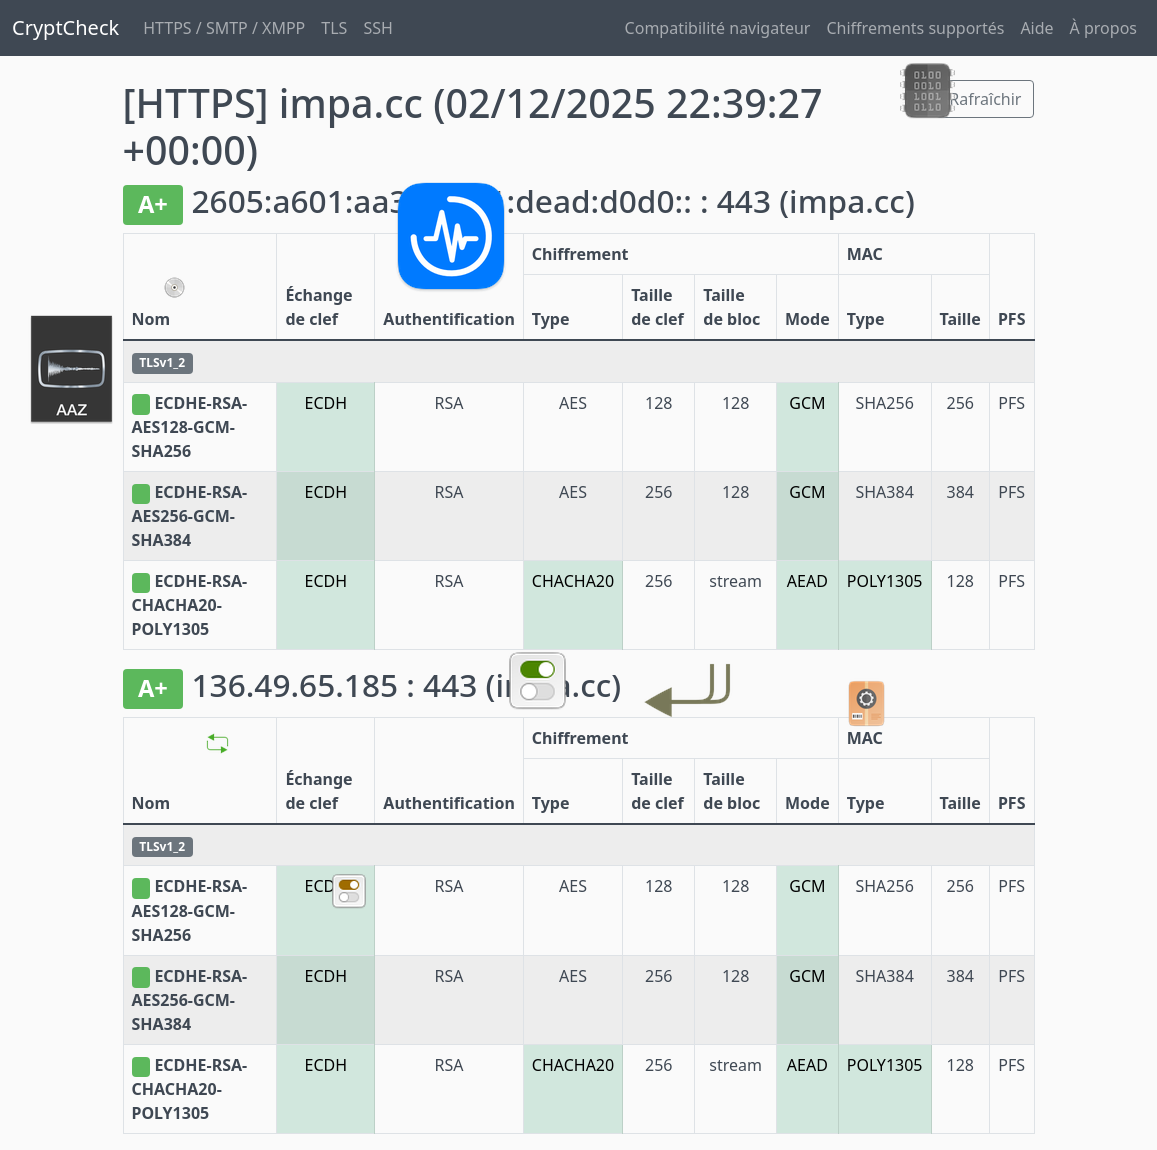  I want to click on open unity tweak tool settings, so click(349, 891).